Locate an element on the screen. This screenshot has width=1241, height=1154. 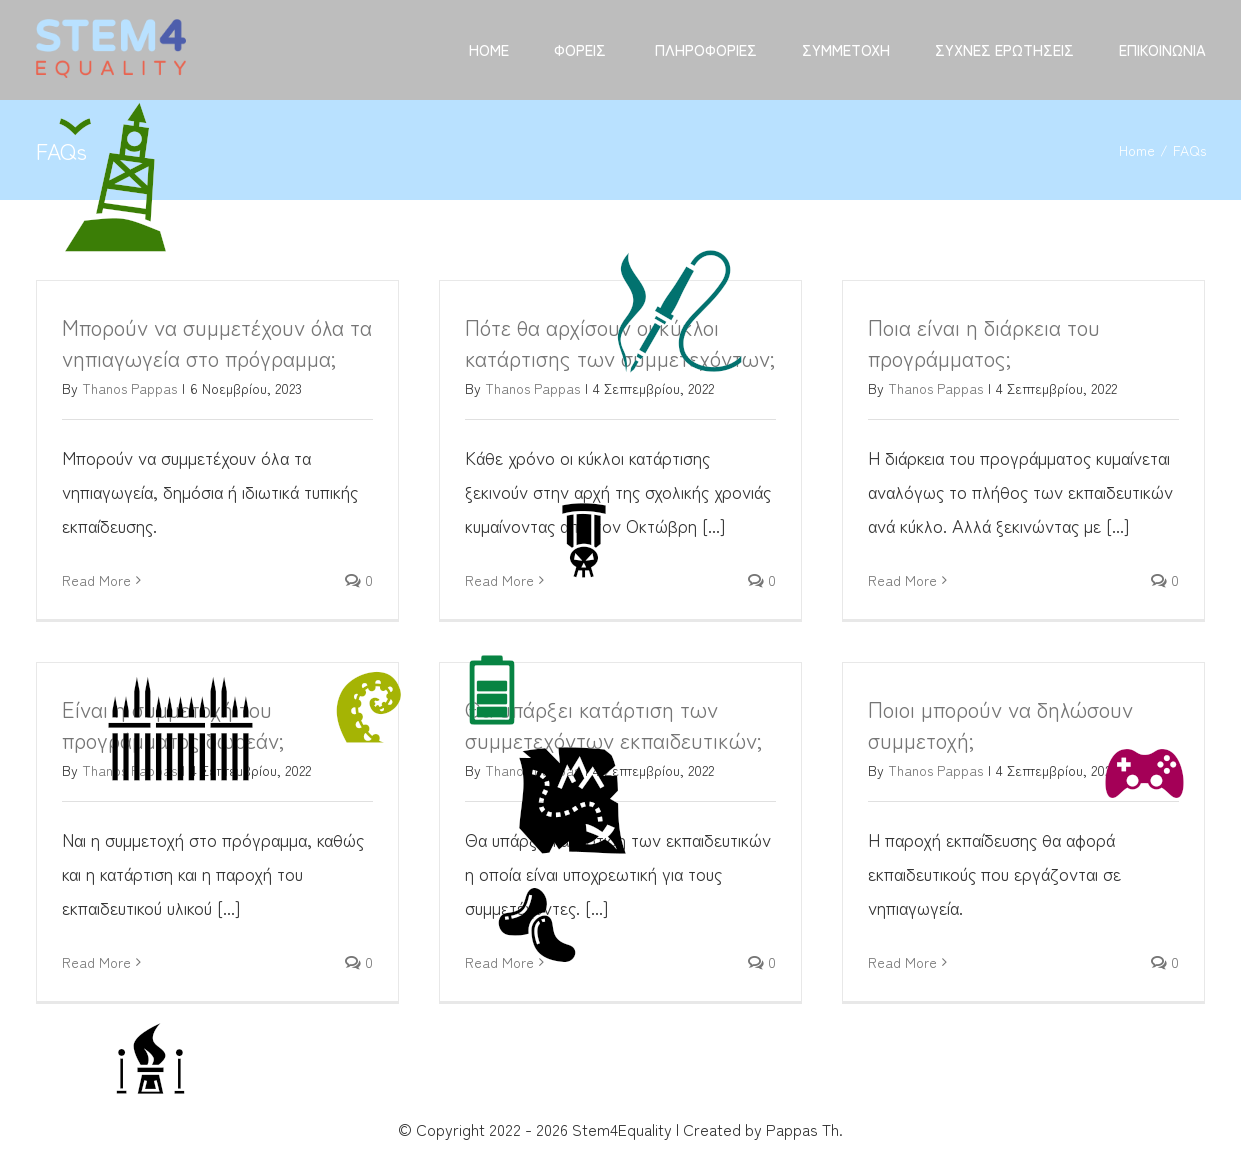
open gaming or play games section is located at coordinates (1144, 773).